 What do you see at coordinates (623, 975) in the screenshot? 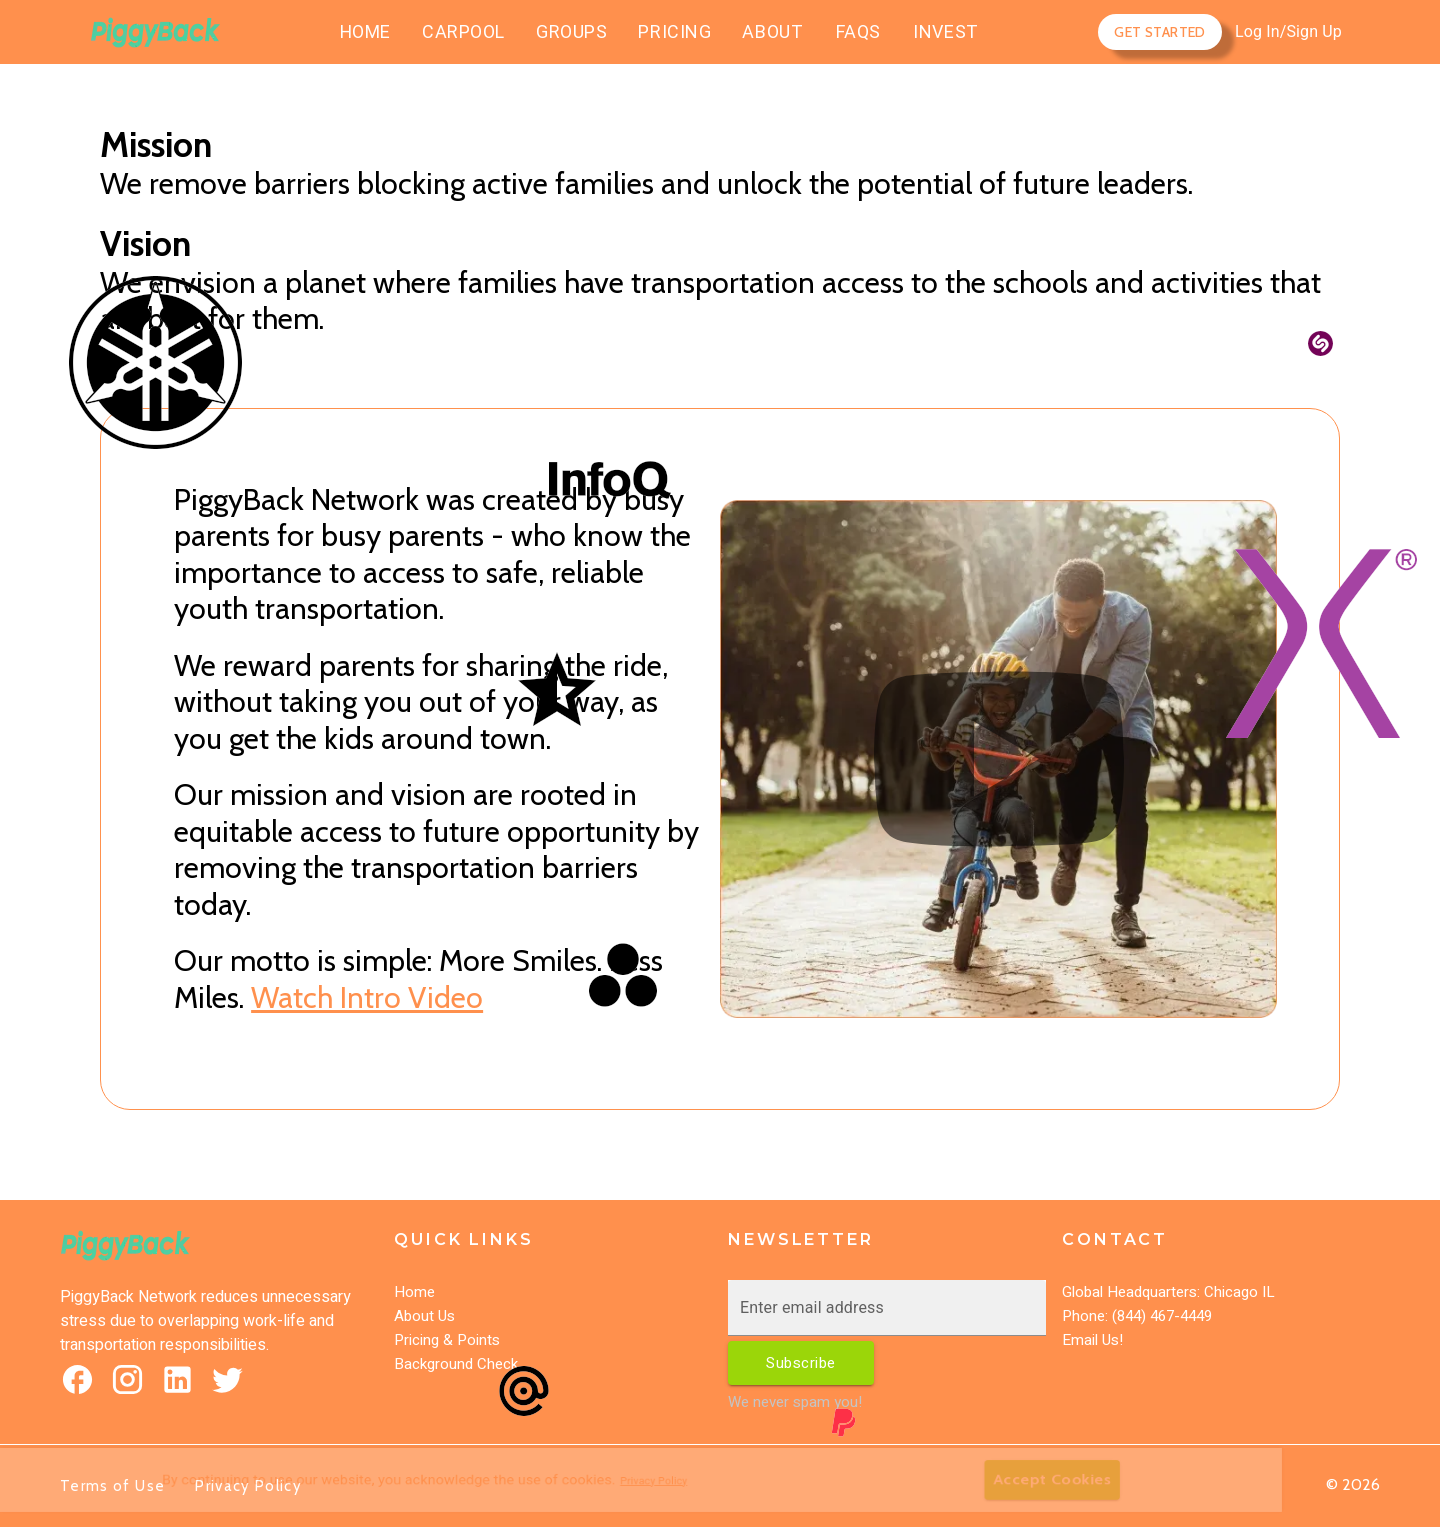
I see `julia programming language logo` at bounding box center [623, 975].